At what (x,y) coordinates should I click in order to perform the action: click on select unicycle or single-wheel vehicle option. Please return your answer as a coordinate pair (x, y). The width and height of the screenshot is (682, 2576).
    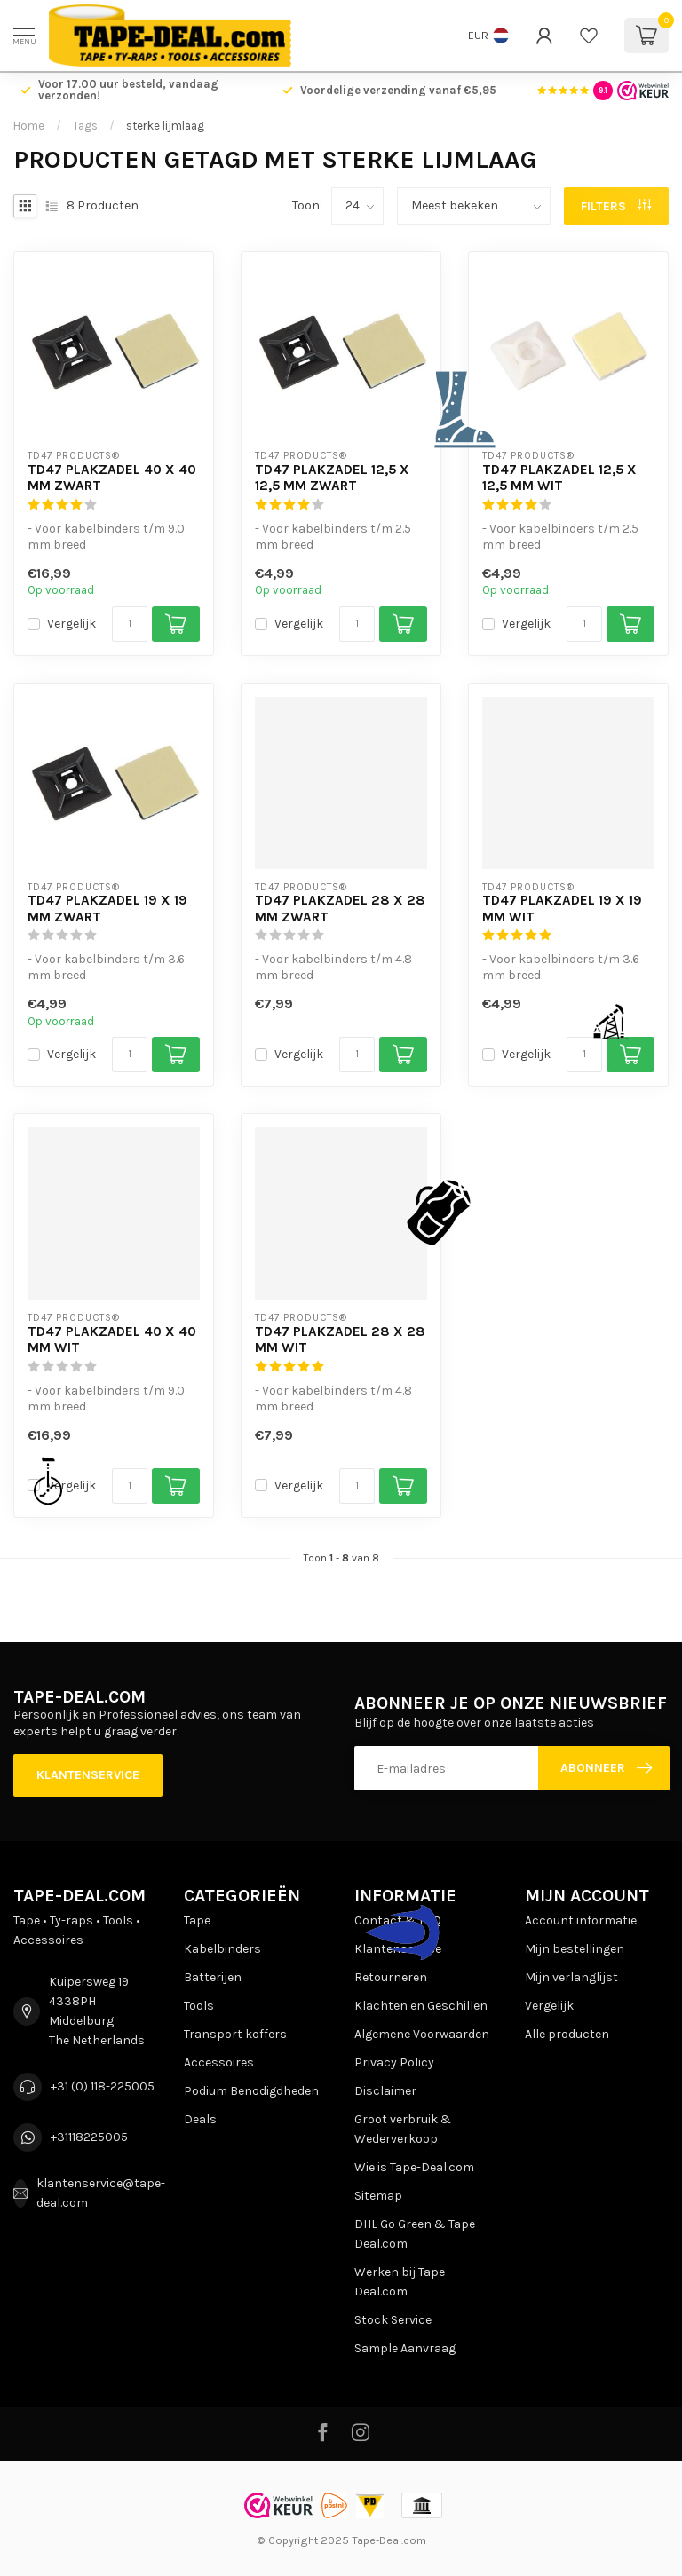
    Looking at the image, I should click on (48, 1481).